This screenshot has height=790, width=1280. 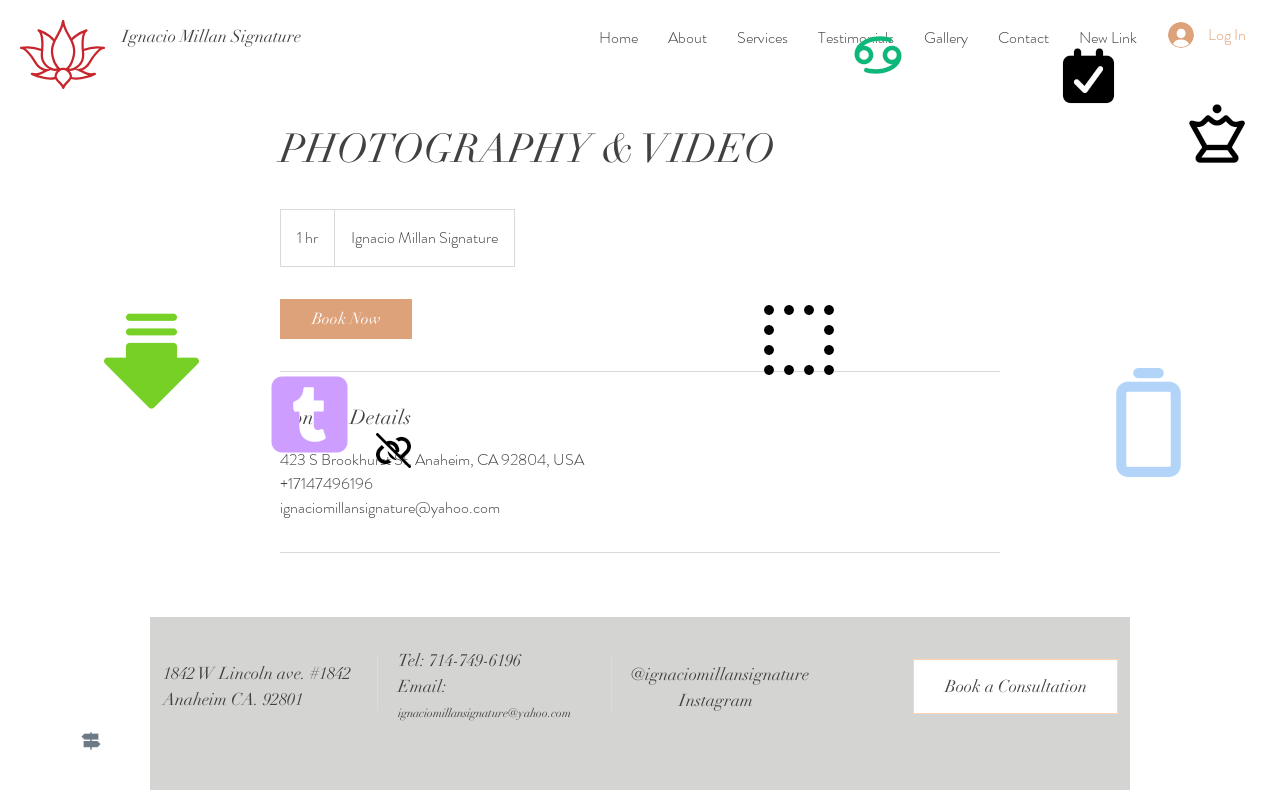 I want to click on indicates battery is empty or depleted, so click(x=1148, y=422).